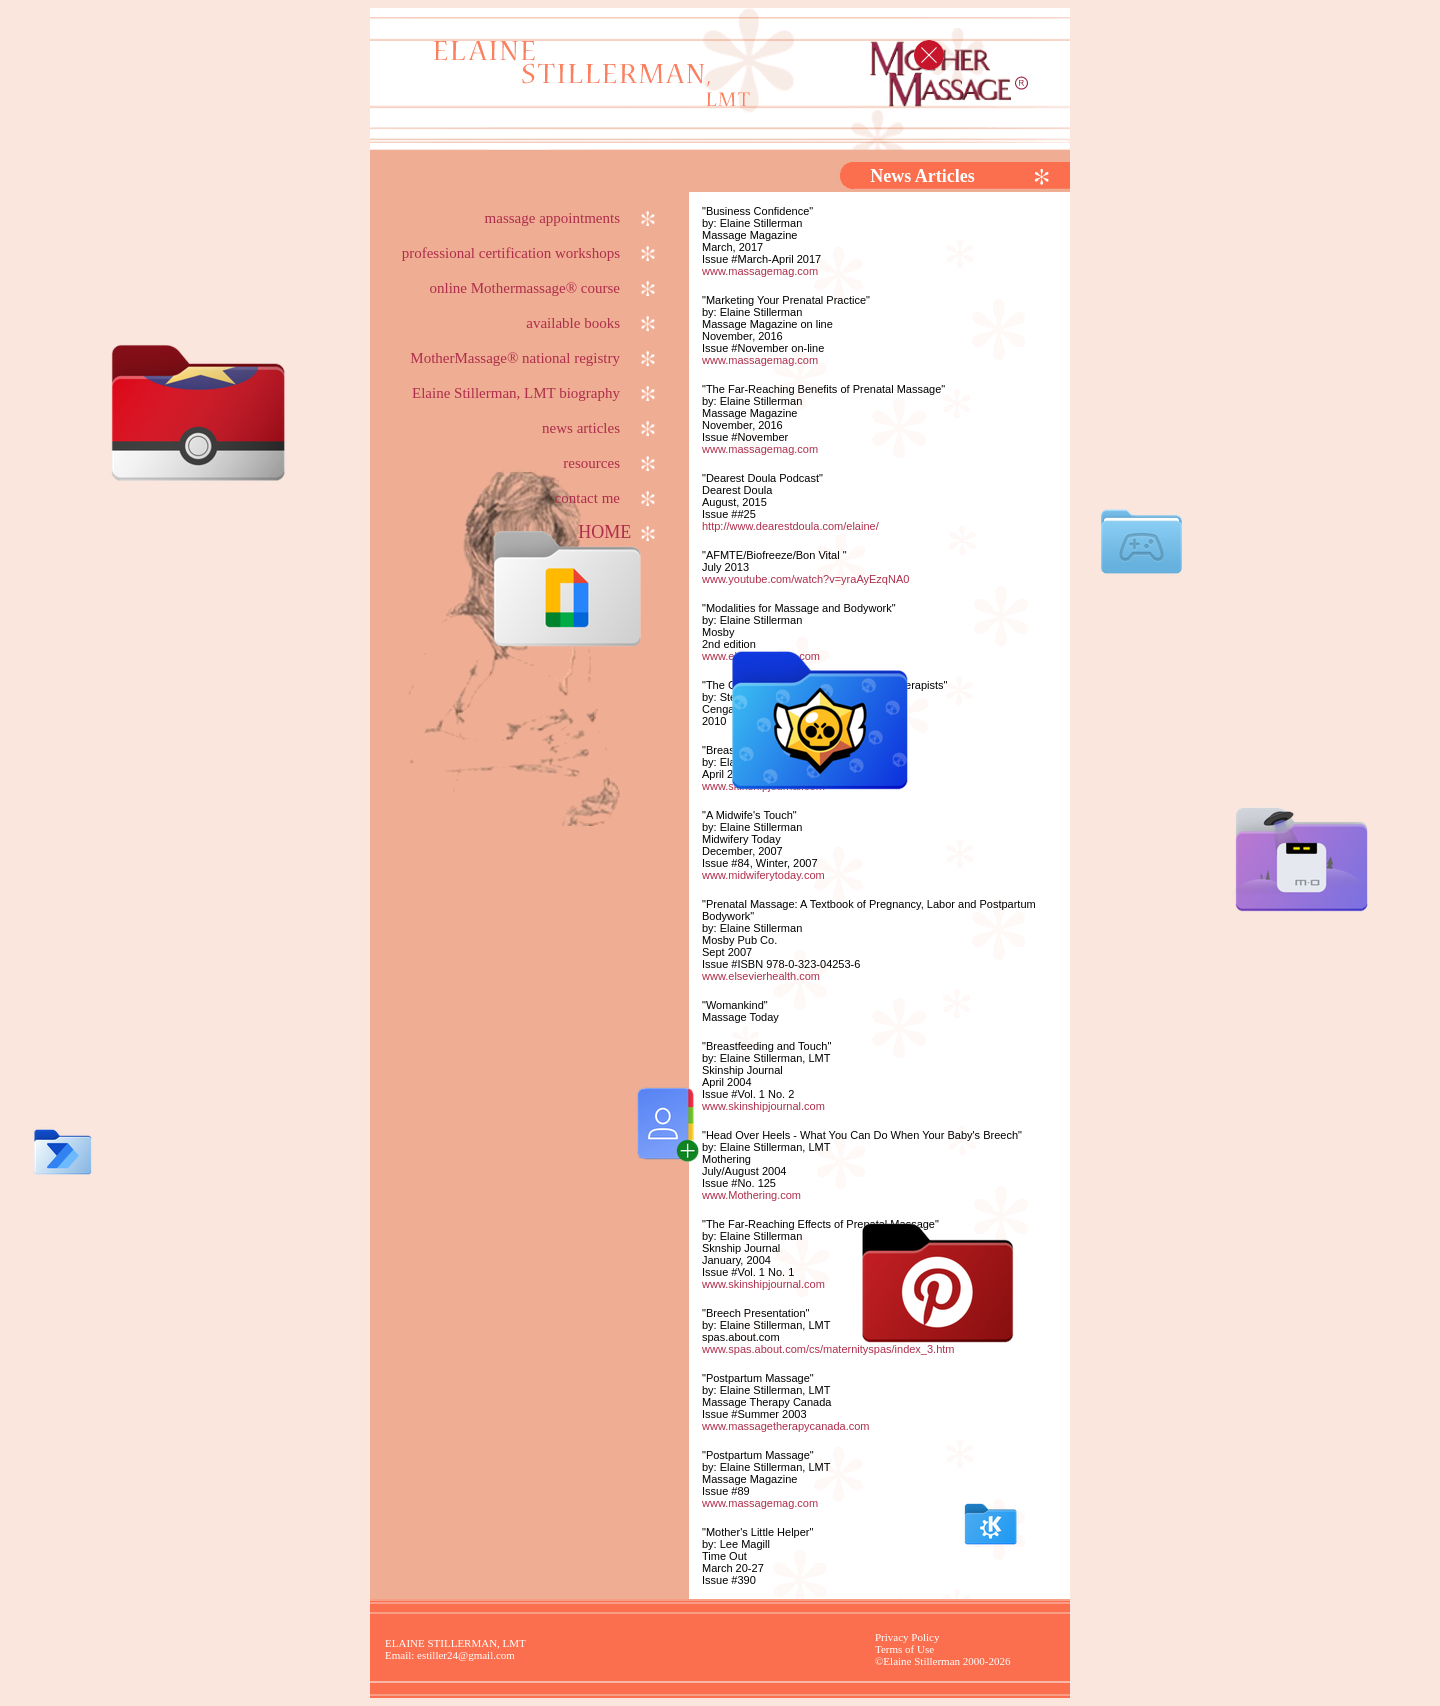 This screenshot has height=1706, width=1440. Describe the element at coordinates (197, 417) in the screenshot. I see `open pokémon-themed folder` at that location.